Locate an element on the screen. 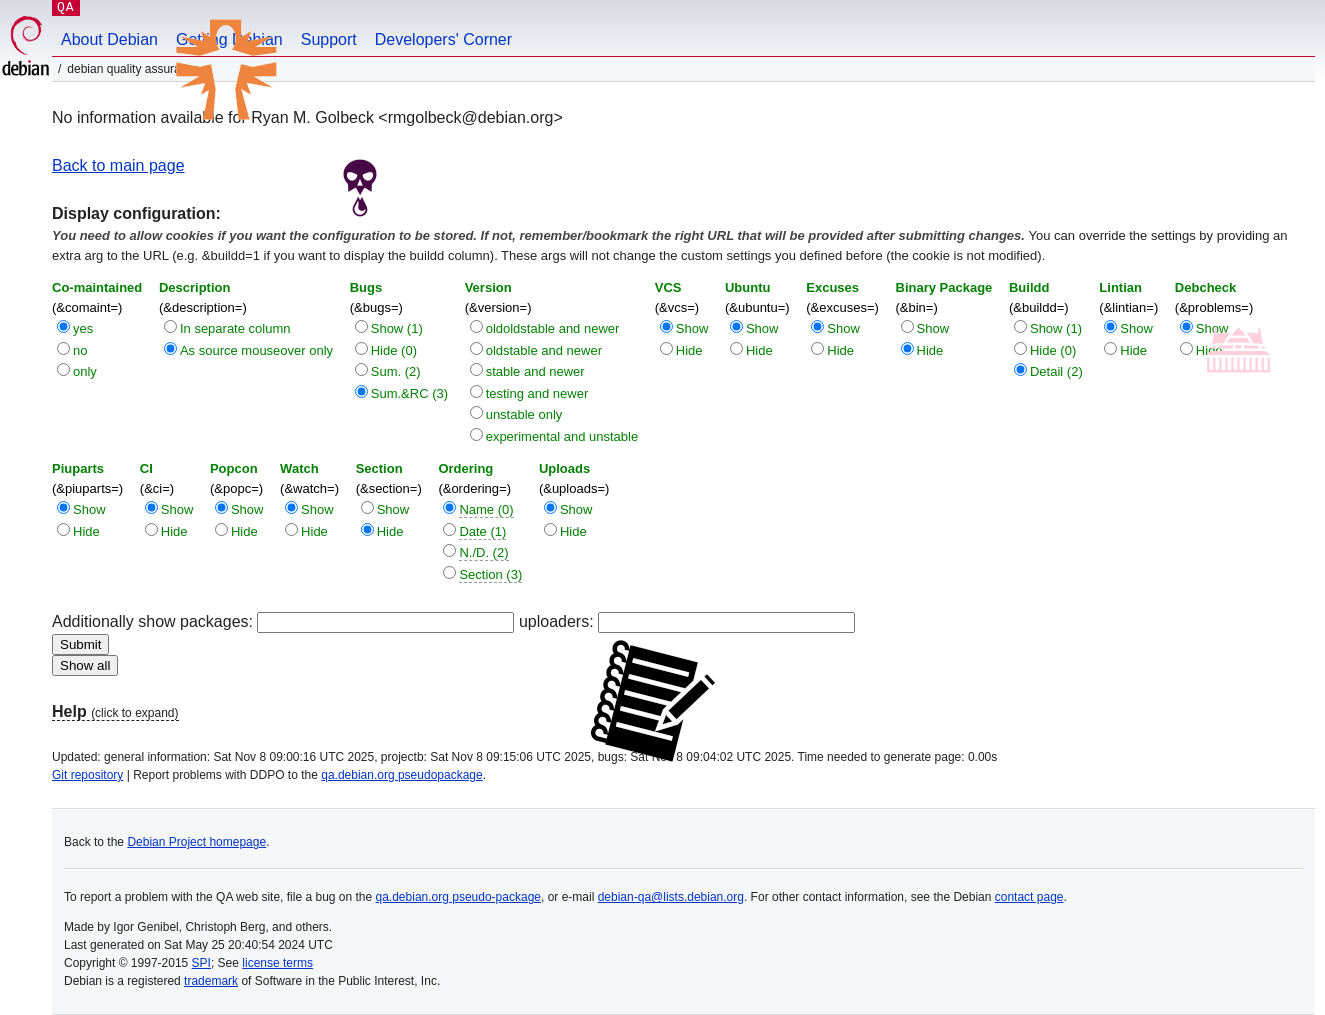 Image resolution: width=1325 pixels, height=1015 pixels. indicates a poisonous or toxic item is located at coordinates (360, 188).